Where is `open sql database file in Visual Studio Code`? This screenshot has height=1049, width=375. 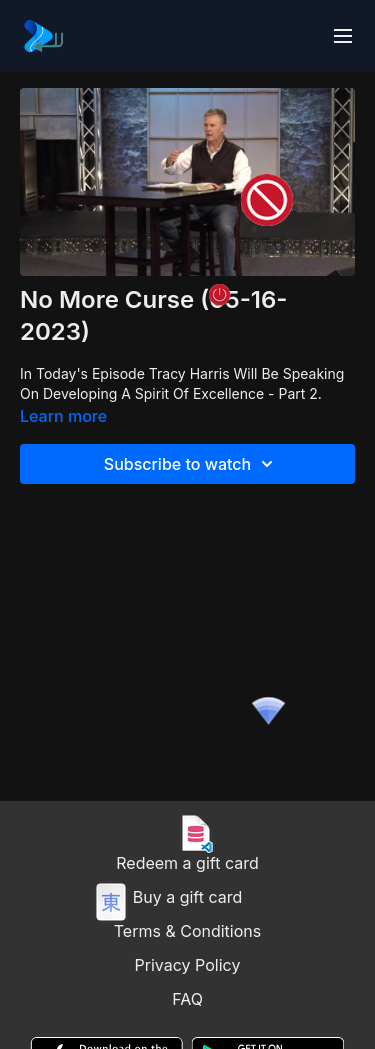
open sql database file in Visual Studio Code is located at coordinates (196, 834).